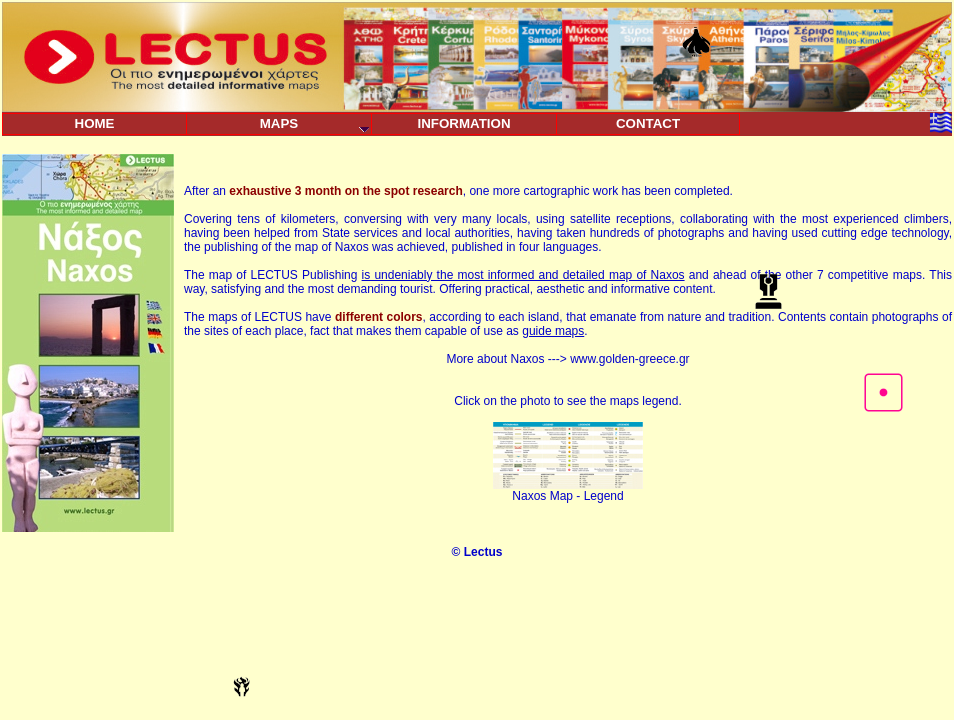 This screenshot has height=720, width=954. Describe the element at coordinates (241, 686) in the screenshot. I see `indicates a hot streak or trending status` at that location.